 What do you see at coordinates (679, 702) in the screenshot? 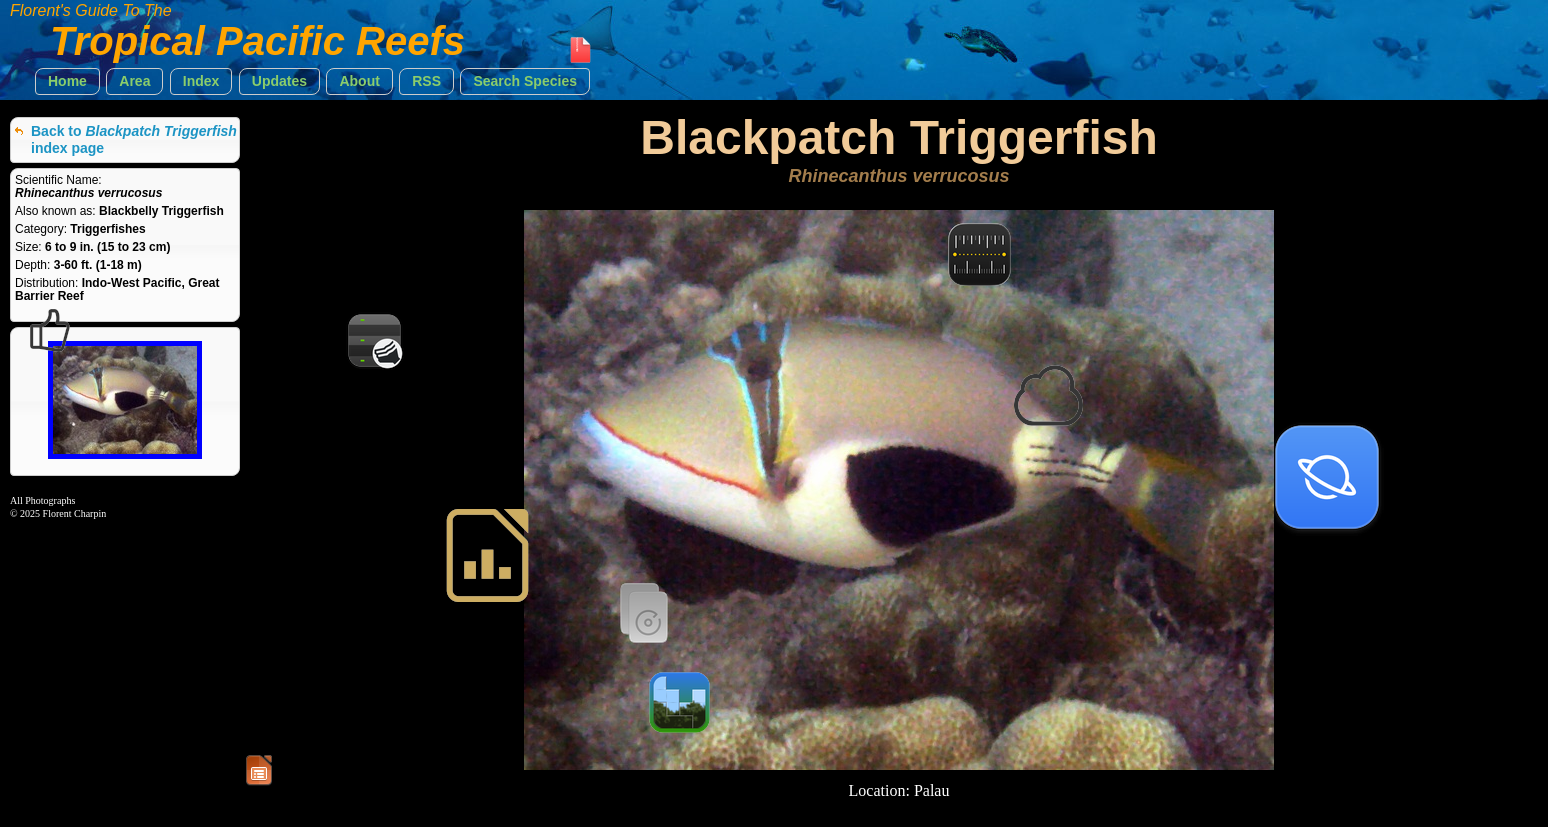
I see `open tetzle jigsaw puzzle game` at bounding box center [679, 702].